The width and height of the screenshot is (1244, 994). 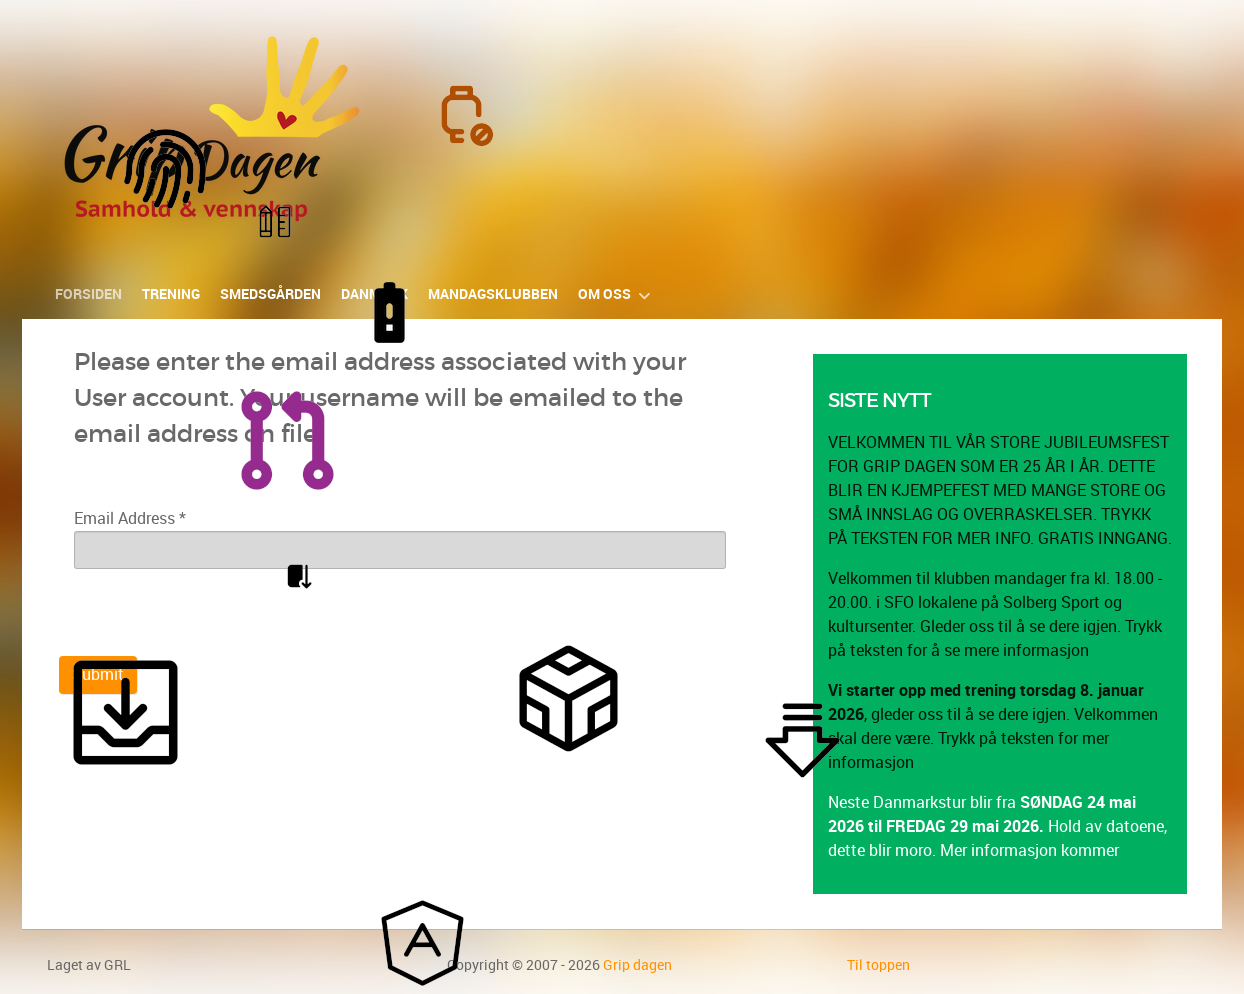 What do you see at coordinates (568, 698) in the screenshot?
I see `open CodeSandbox development environment` at bounding box center [568, 698].